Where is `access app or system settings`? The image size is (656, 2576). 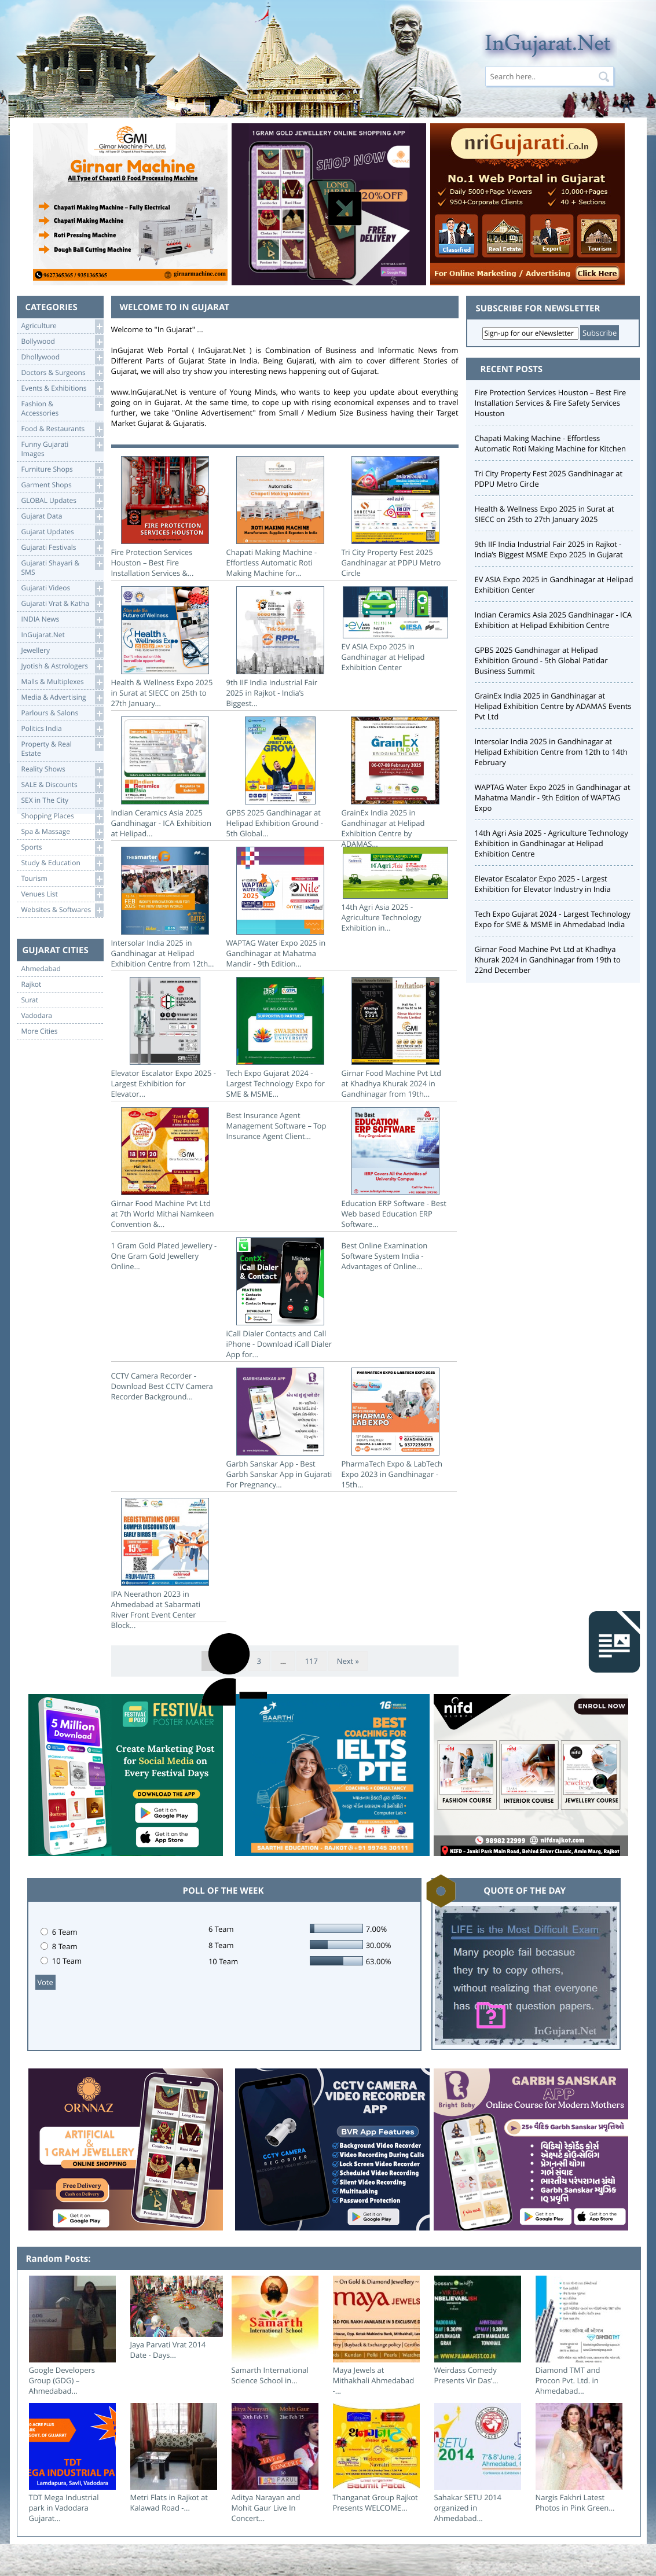 access app or system settings is located at coordinates (441, 1891).